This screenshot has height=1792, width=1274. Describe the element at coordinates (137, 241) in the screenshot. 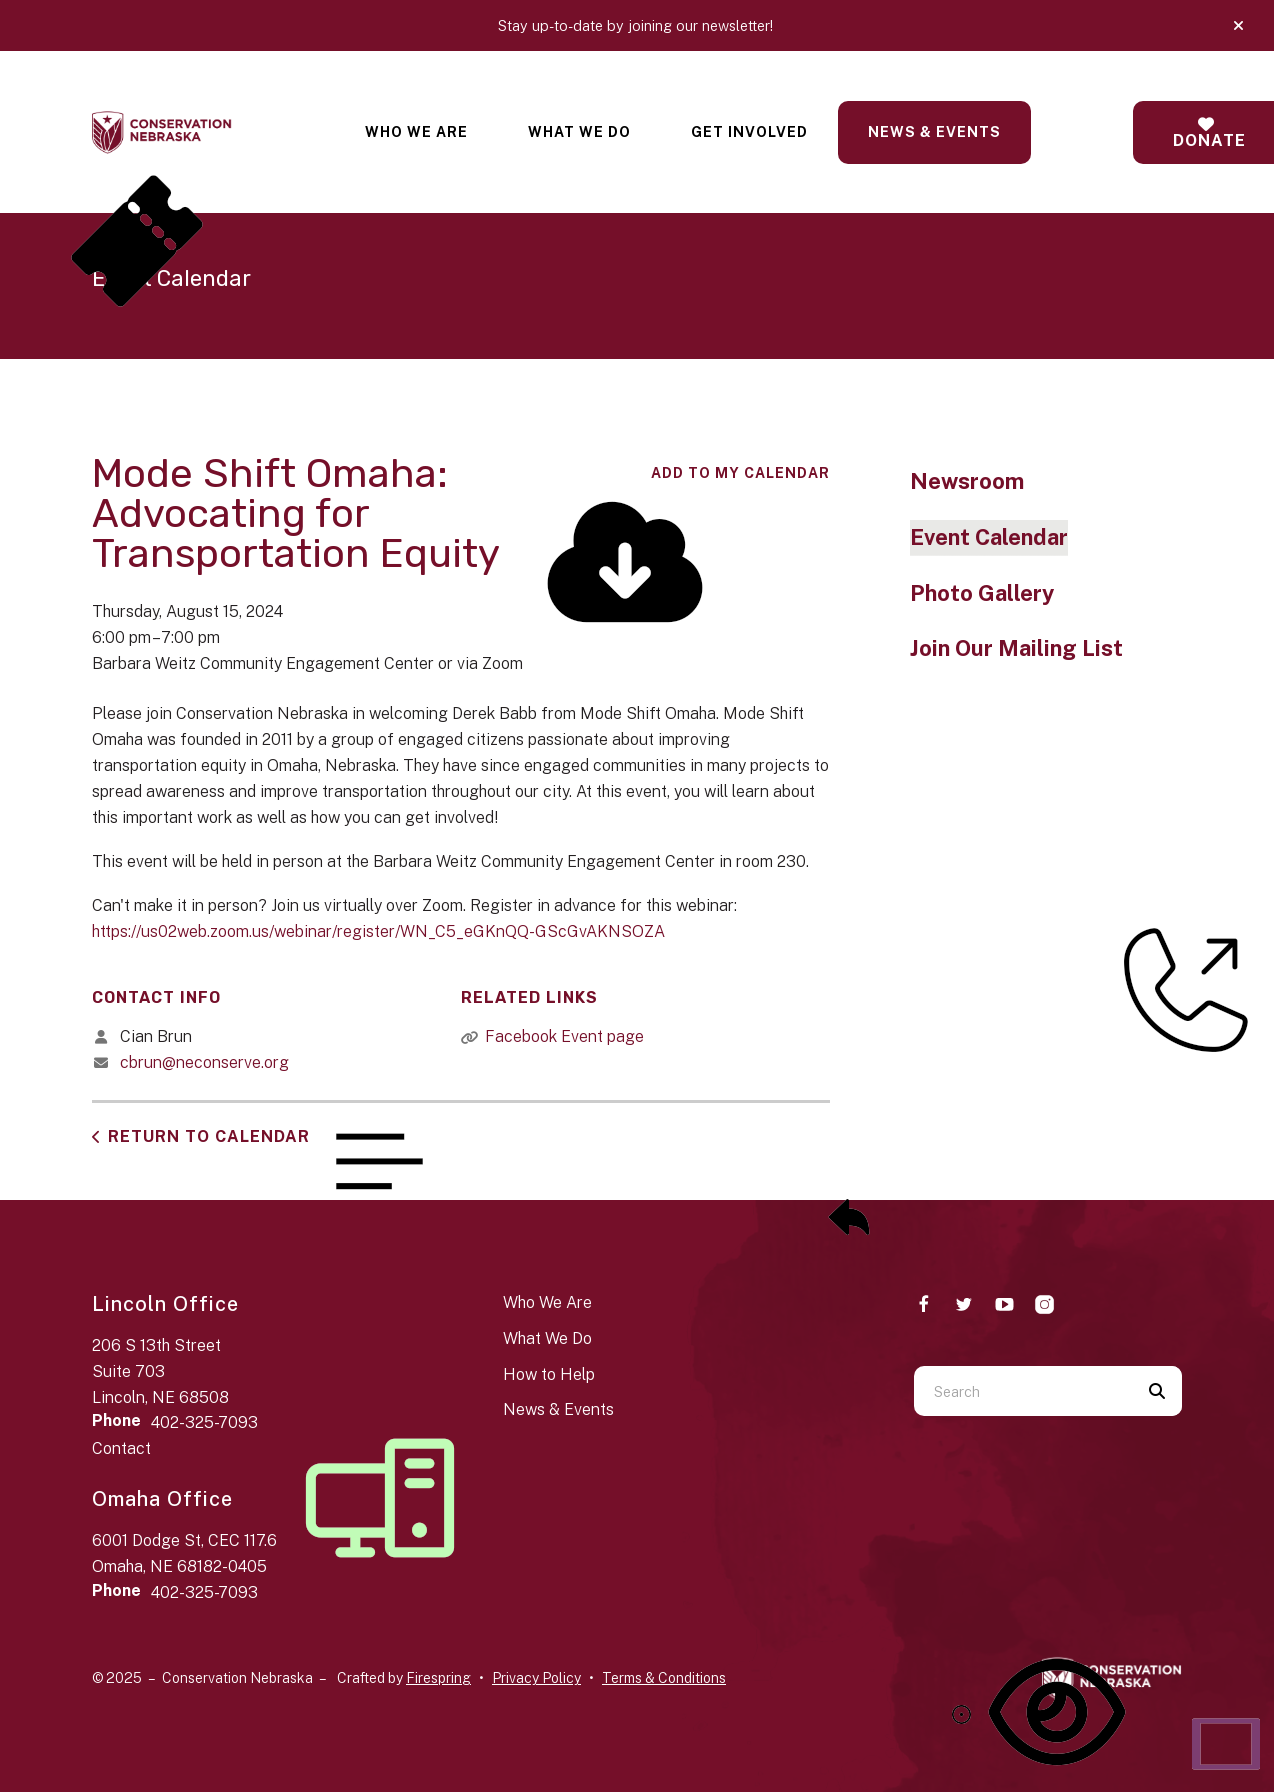

I see `view your tickets or passes` at that location.